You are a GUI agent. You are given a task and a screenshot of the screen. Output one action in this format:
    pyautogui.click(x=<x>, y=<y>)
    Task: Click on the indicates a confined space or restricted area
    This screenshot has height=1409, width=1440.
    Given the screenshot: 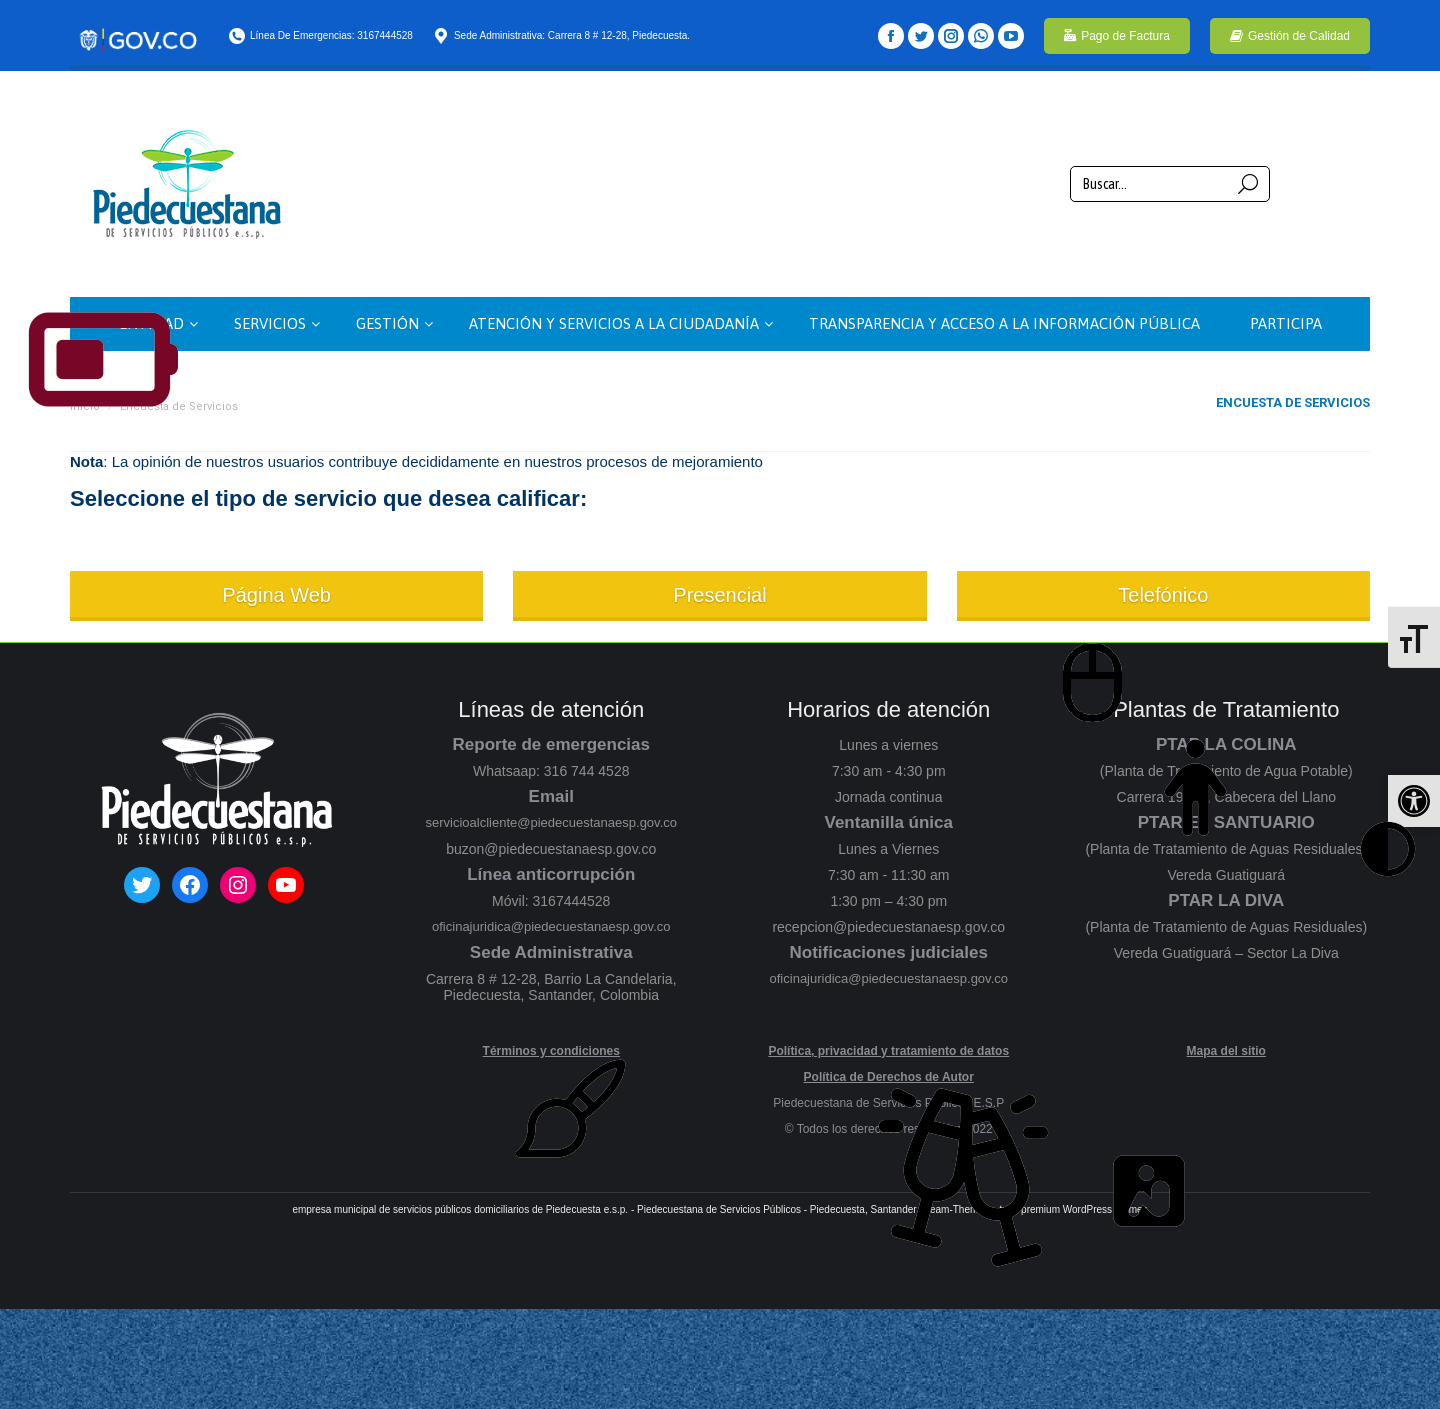 What is the action you would take?
    pyautogui.click(x=1149, y=1191)
    